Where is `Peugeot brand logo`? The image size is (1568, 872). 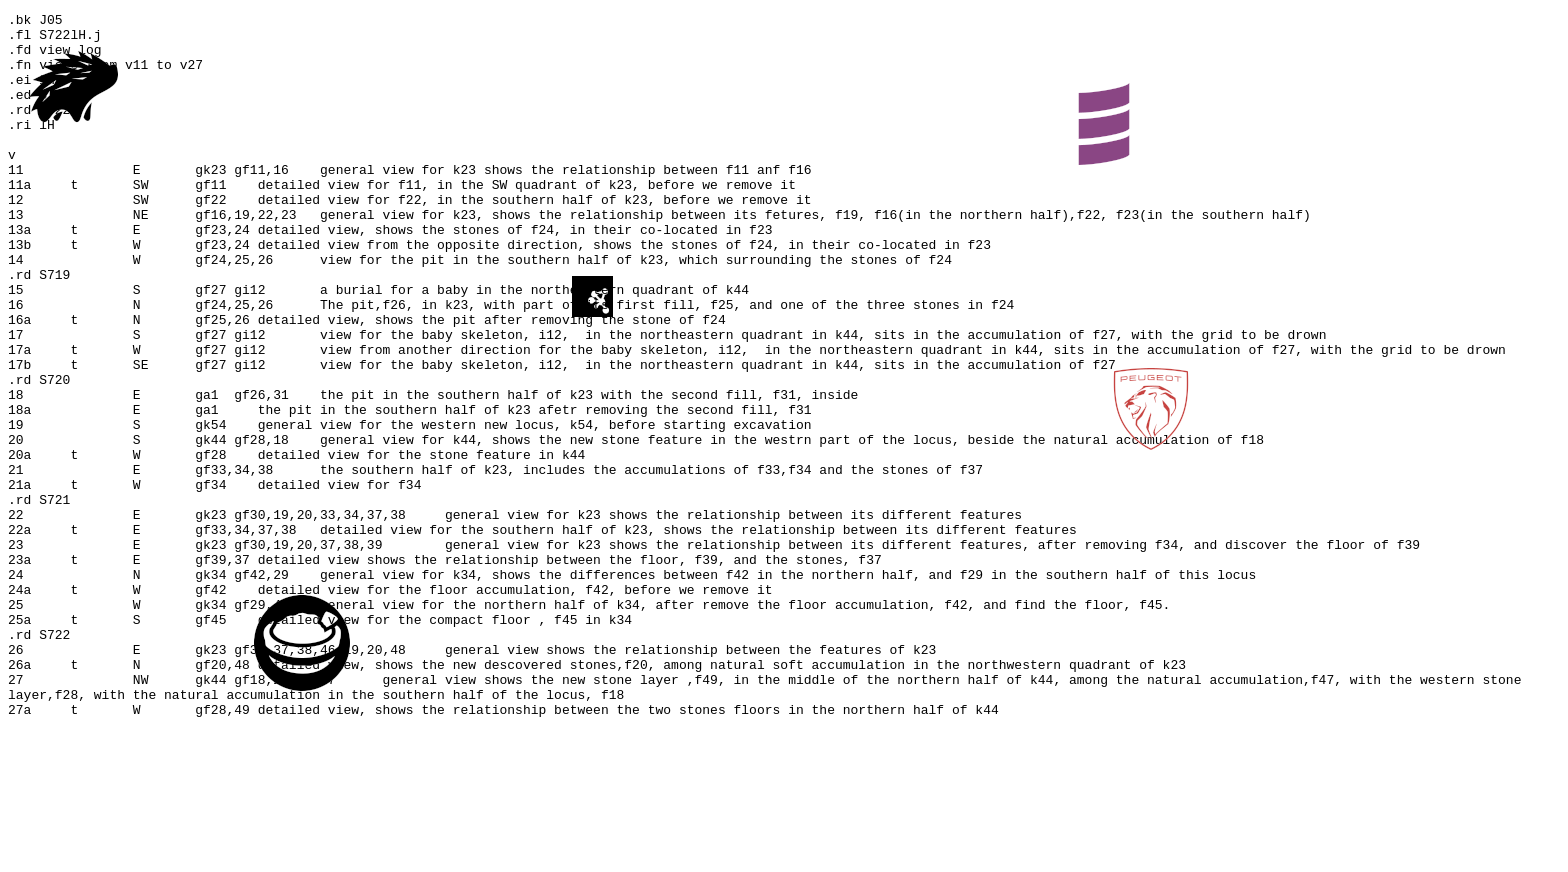
Peugeot brand logo is located at coordinates (1151, 409).